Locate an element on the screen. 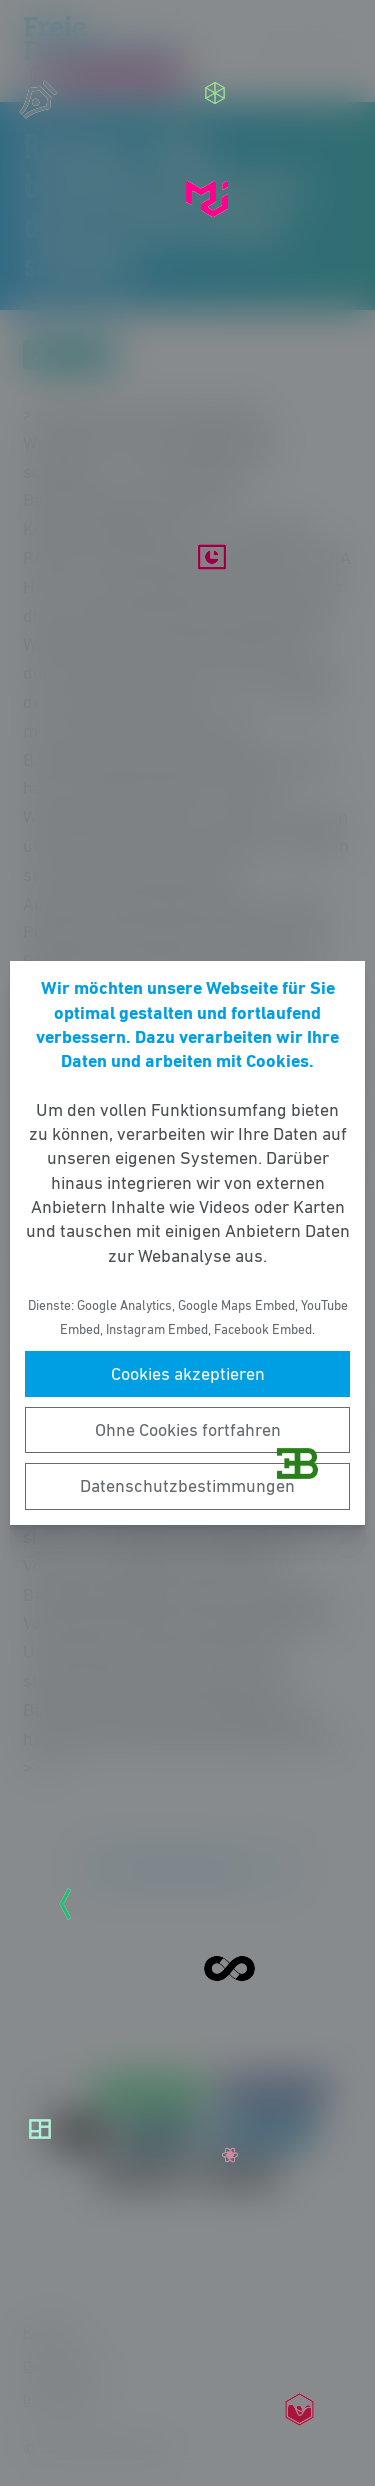 Image resolution: width=375 pixels, height=2486 pixels. go back to the previous screen is located at coordinates (66, 1904).